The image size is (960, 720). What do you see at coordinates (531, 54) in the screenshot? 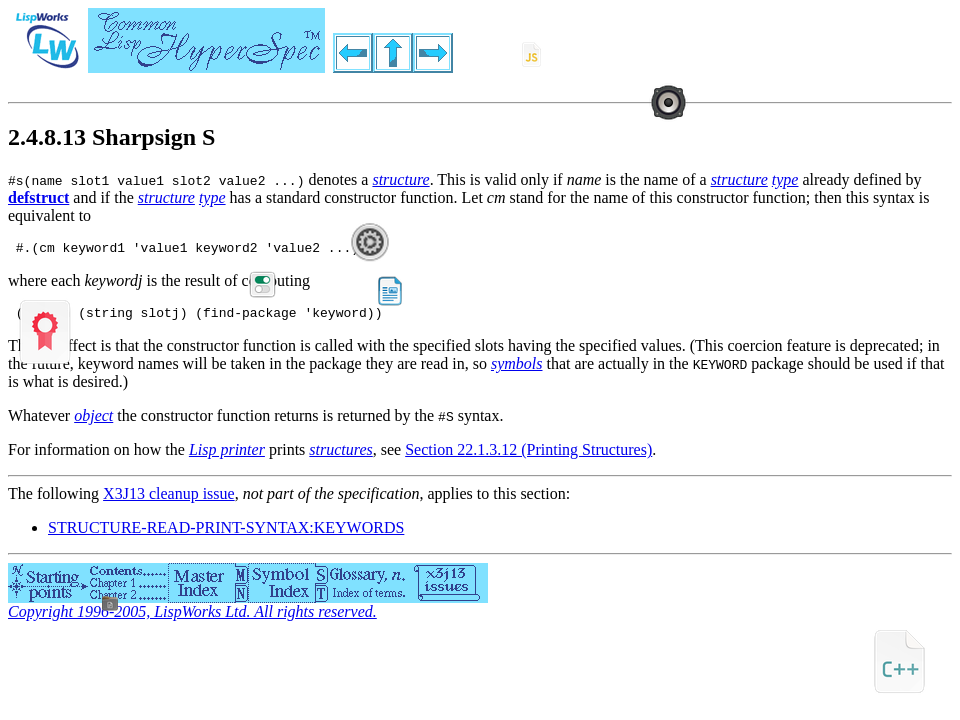
I see `javascript source code file` at bounding box center [531, 54].